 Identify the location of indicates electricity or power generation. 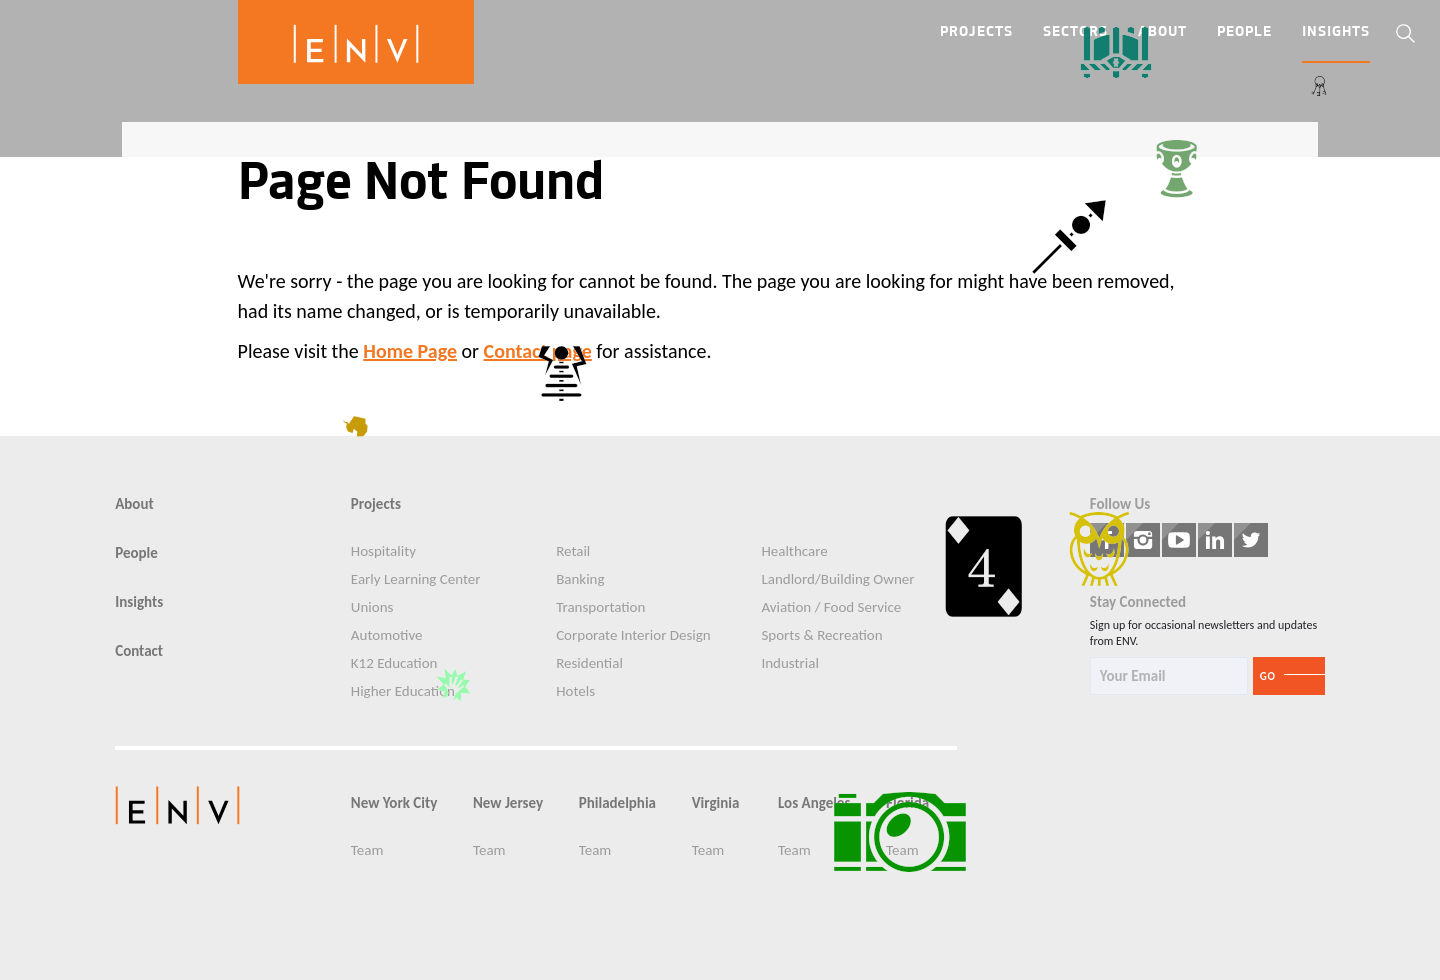
(561, 373).